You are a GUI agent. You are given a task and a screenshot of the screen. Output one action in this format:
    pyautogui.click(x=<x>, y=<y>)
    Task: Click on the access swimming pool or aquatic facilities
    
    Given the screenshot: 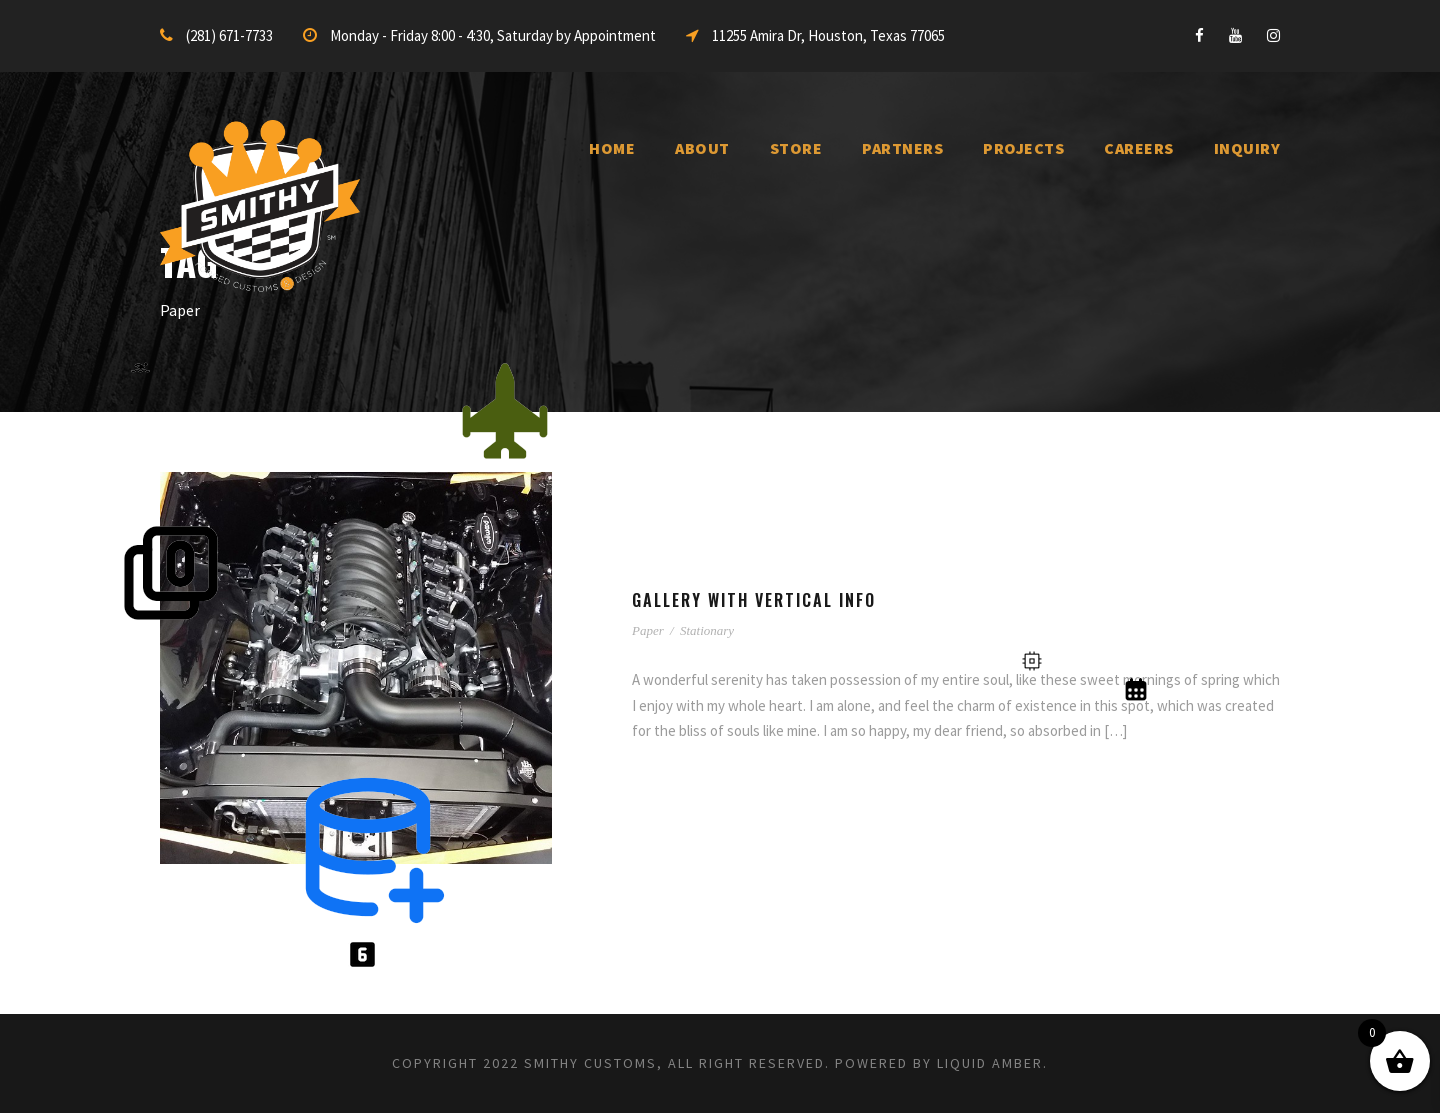 What is the action you would take?
    pyautogui.click(x=140, y=367)
    